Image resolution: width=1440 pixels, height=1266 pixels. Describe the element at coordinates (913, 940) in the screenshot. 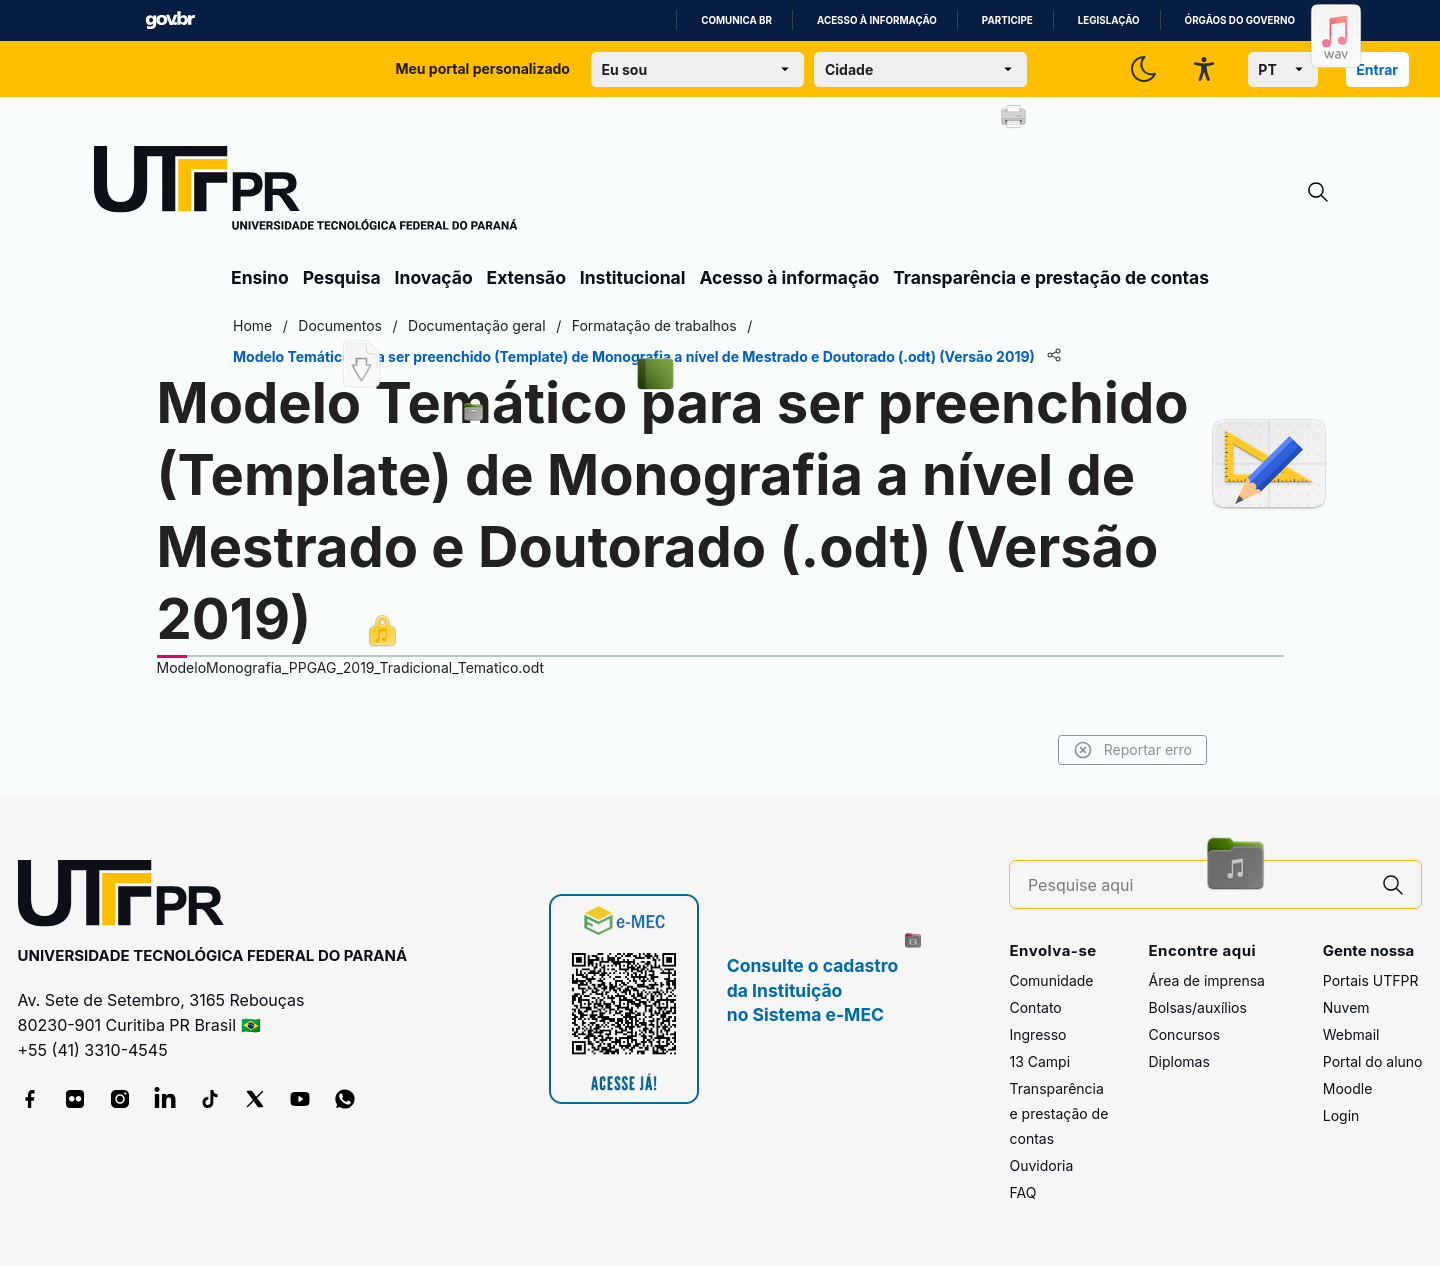

I see `open videos folder` at that location.